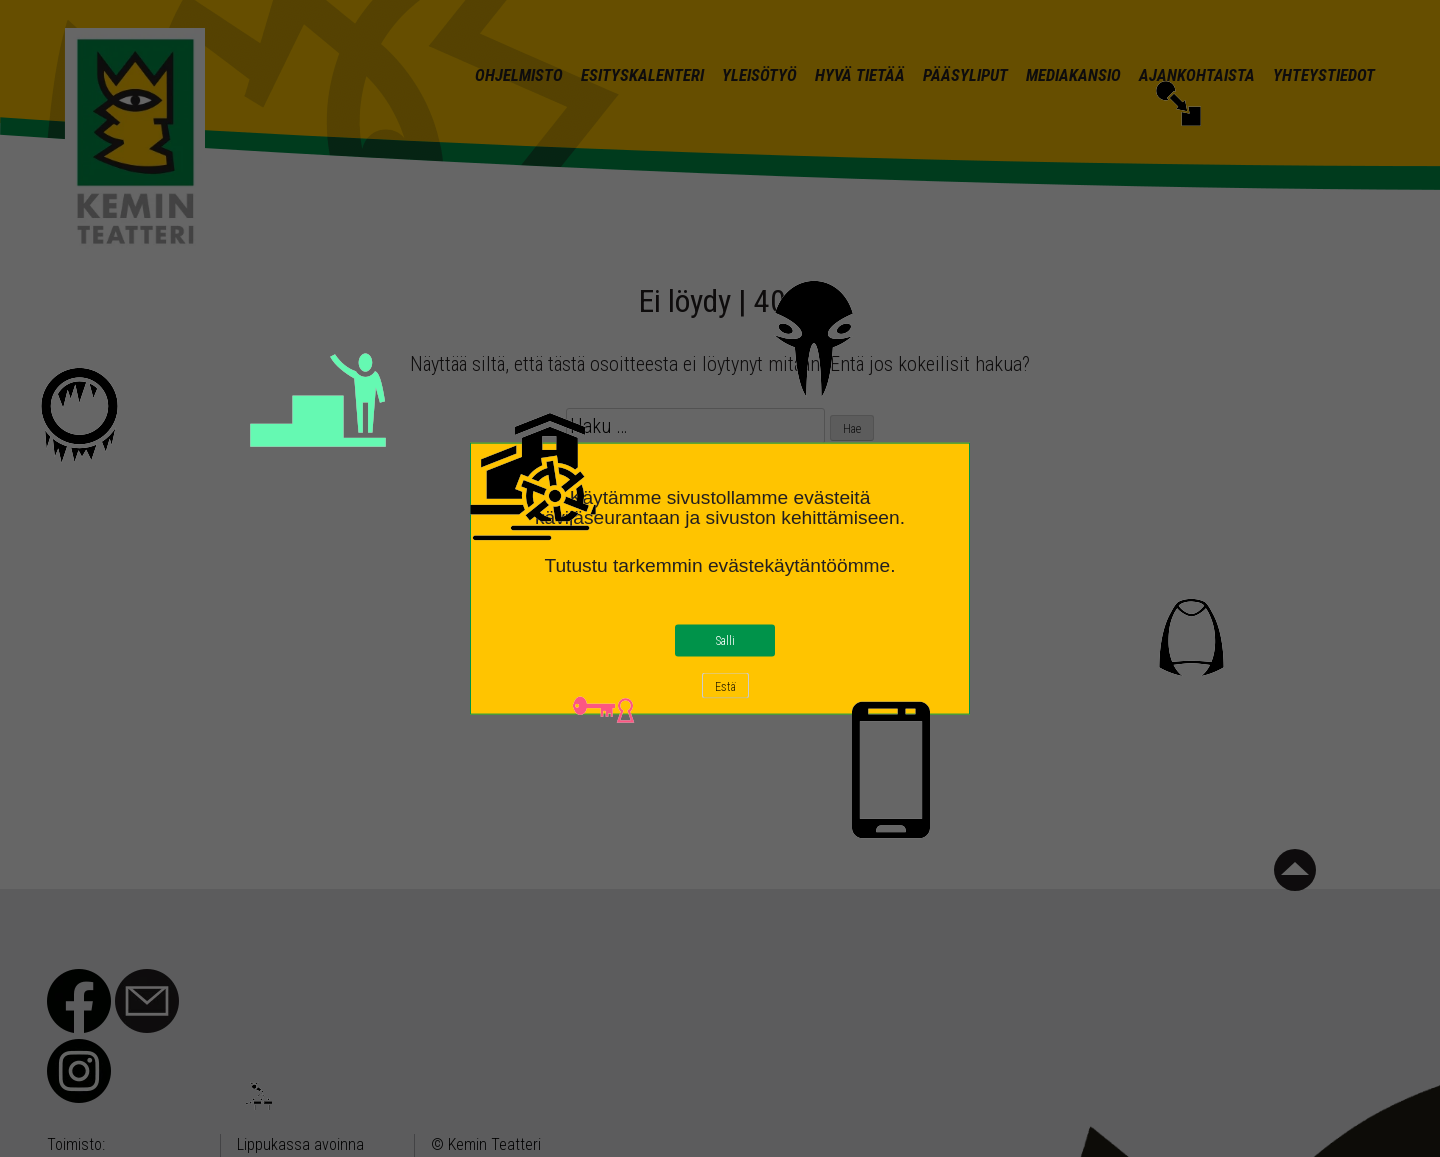  I want to click on access water mill building or production facility, so click(533, 477).